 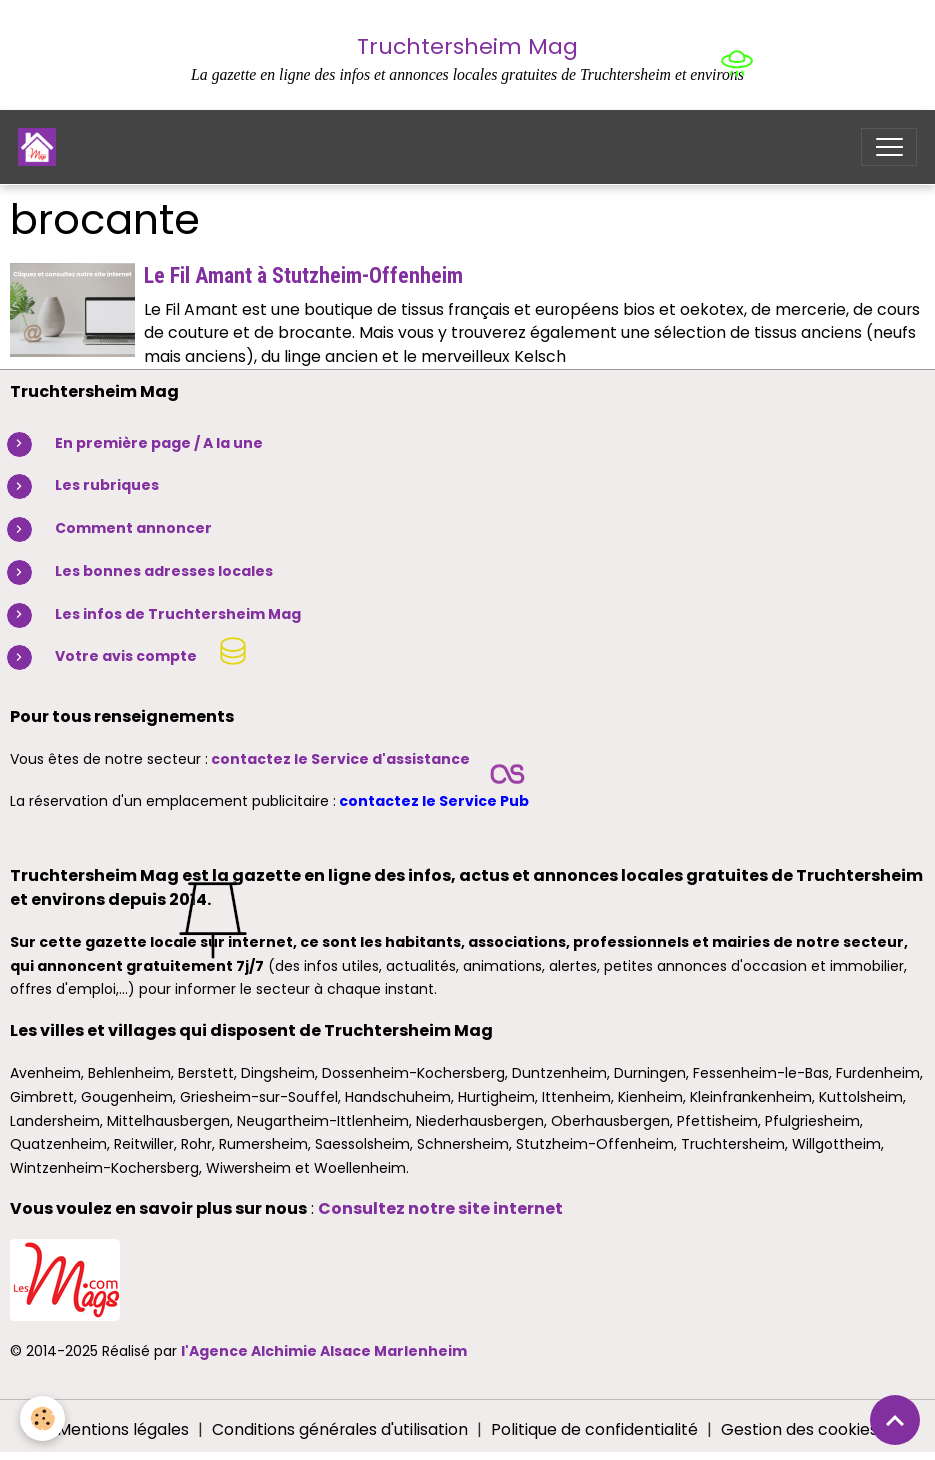 What do you see at coordinates (233, 651) in the screenshot?
I see `access database or data storage` at bounding box center [233, 651].